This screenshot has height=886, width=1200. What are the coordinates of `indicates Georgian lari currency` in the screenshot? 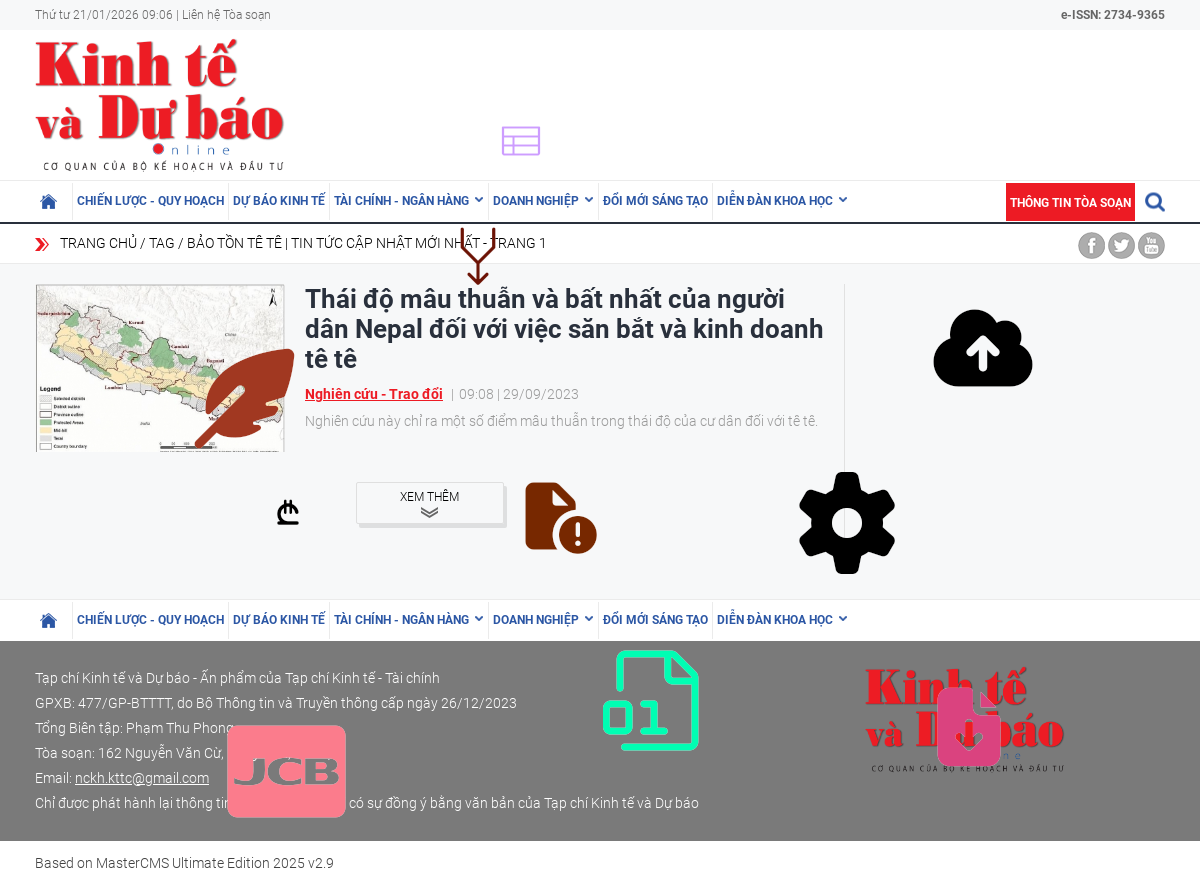 It's located at (288, 514).